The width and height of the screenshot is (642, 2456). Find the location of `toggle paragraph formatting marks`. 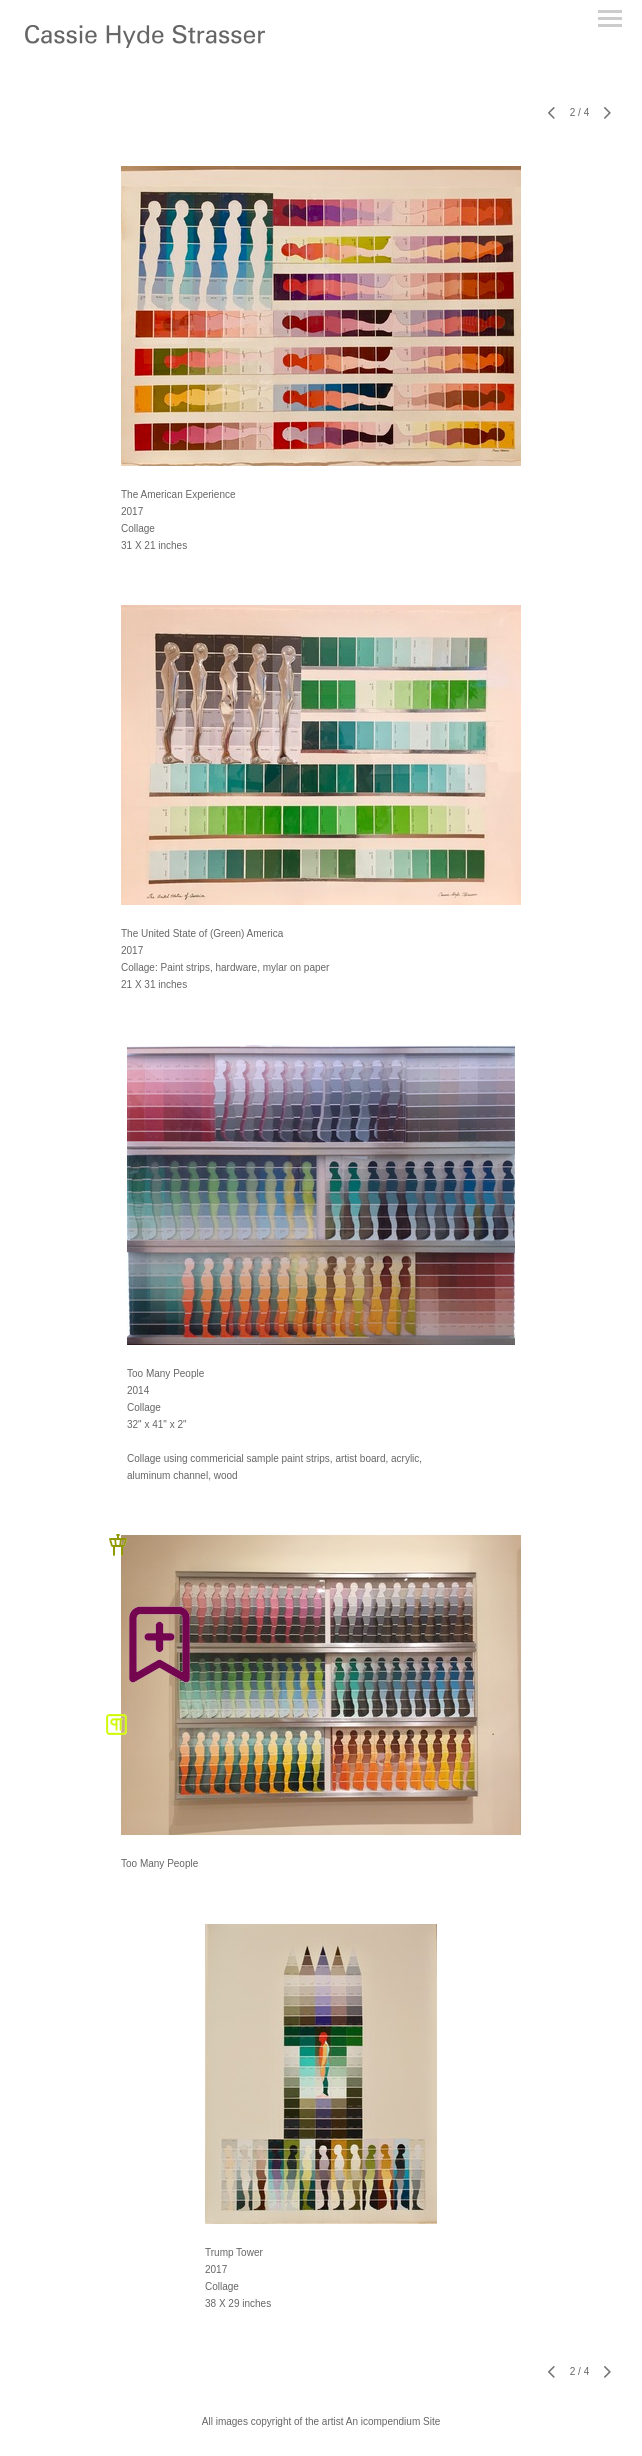

toggle paragraph formatting marks is located at coordinates (116, 1724).